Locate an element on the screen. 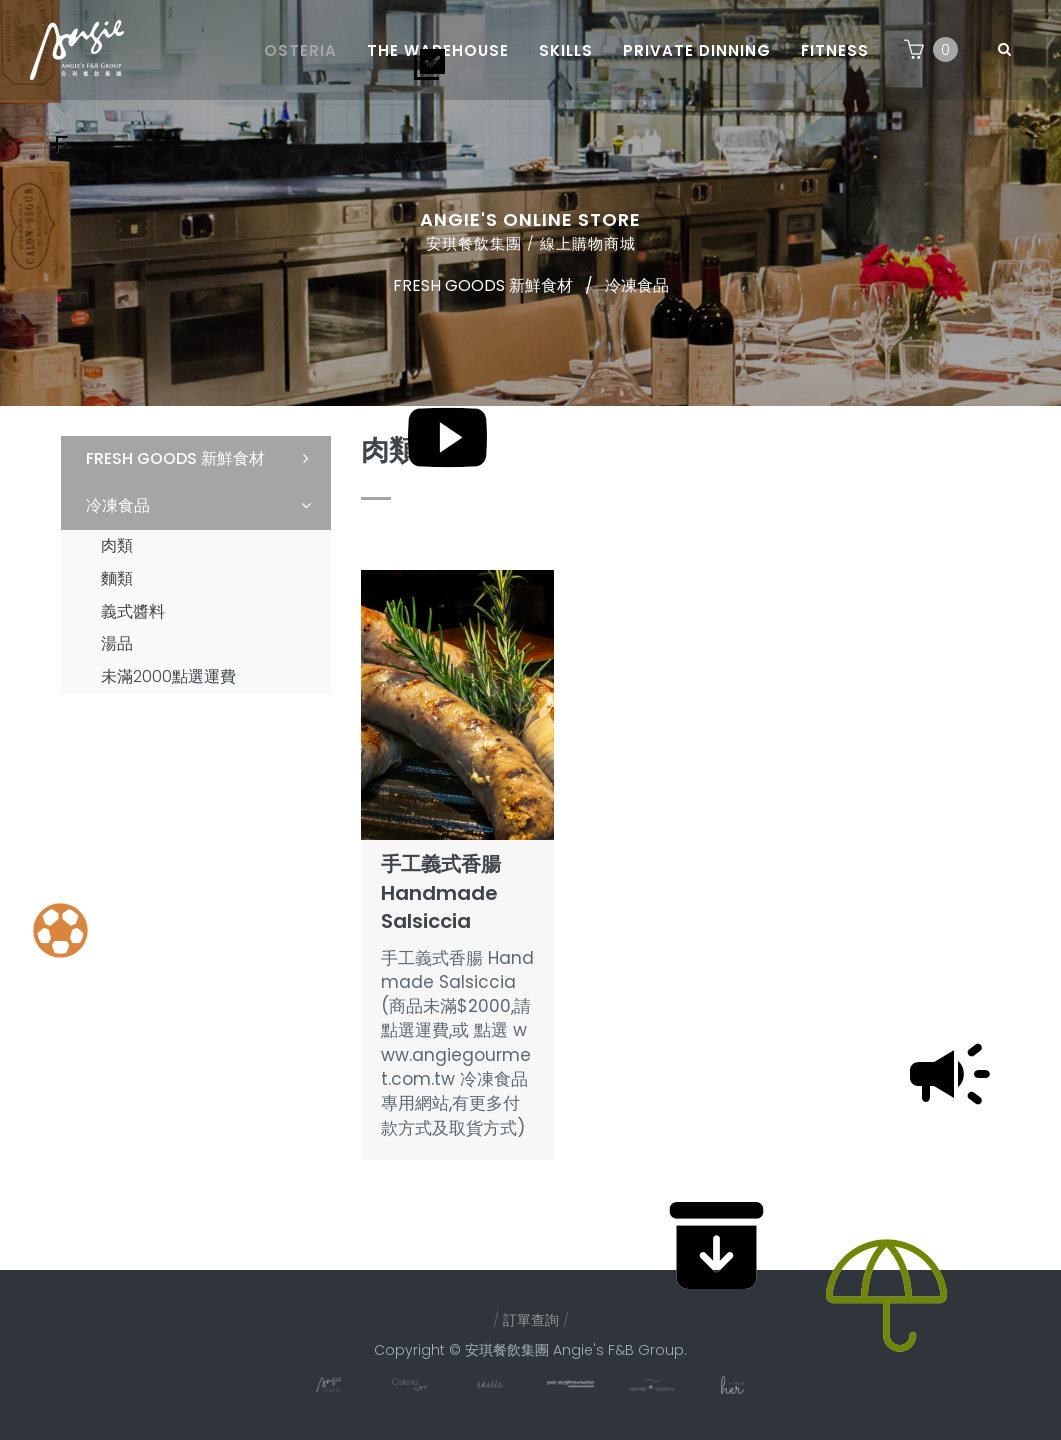 The width and height of the screenshot is (1061, 1440). view football or soccer content is located at coordinates (60, 930).